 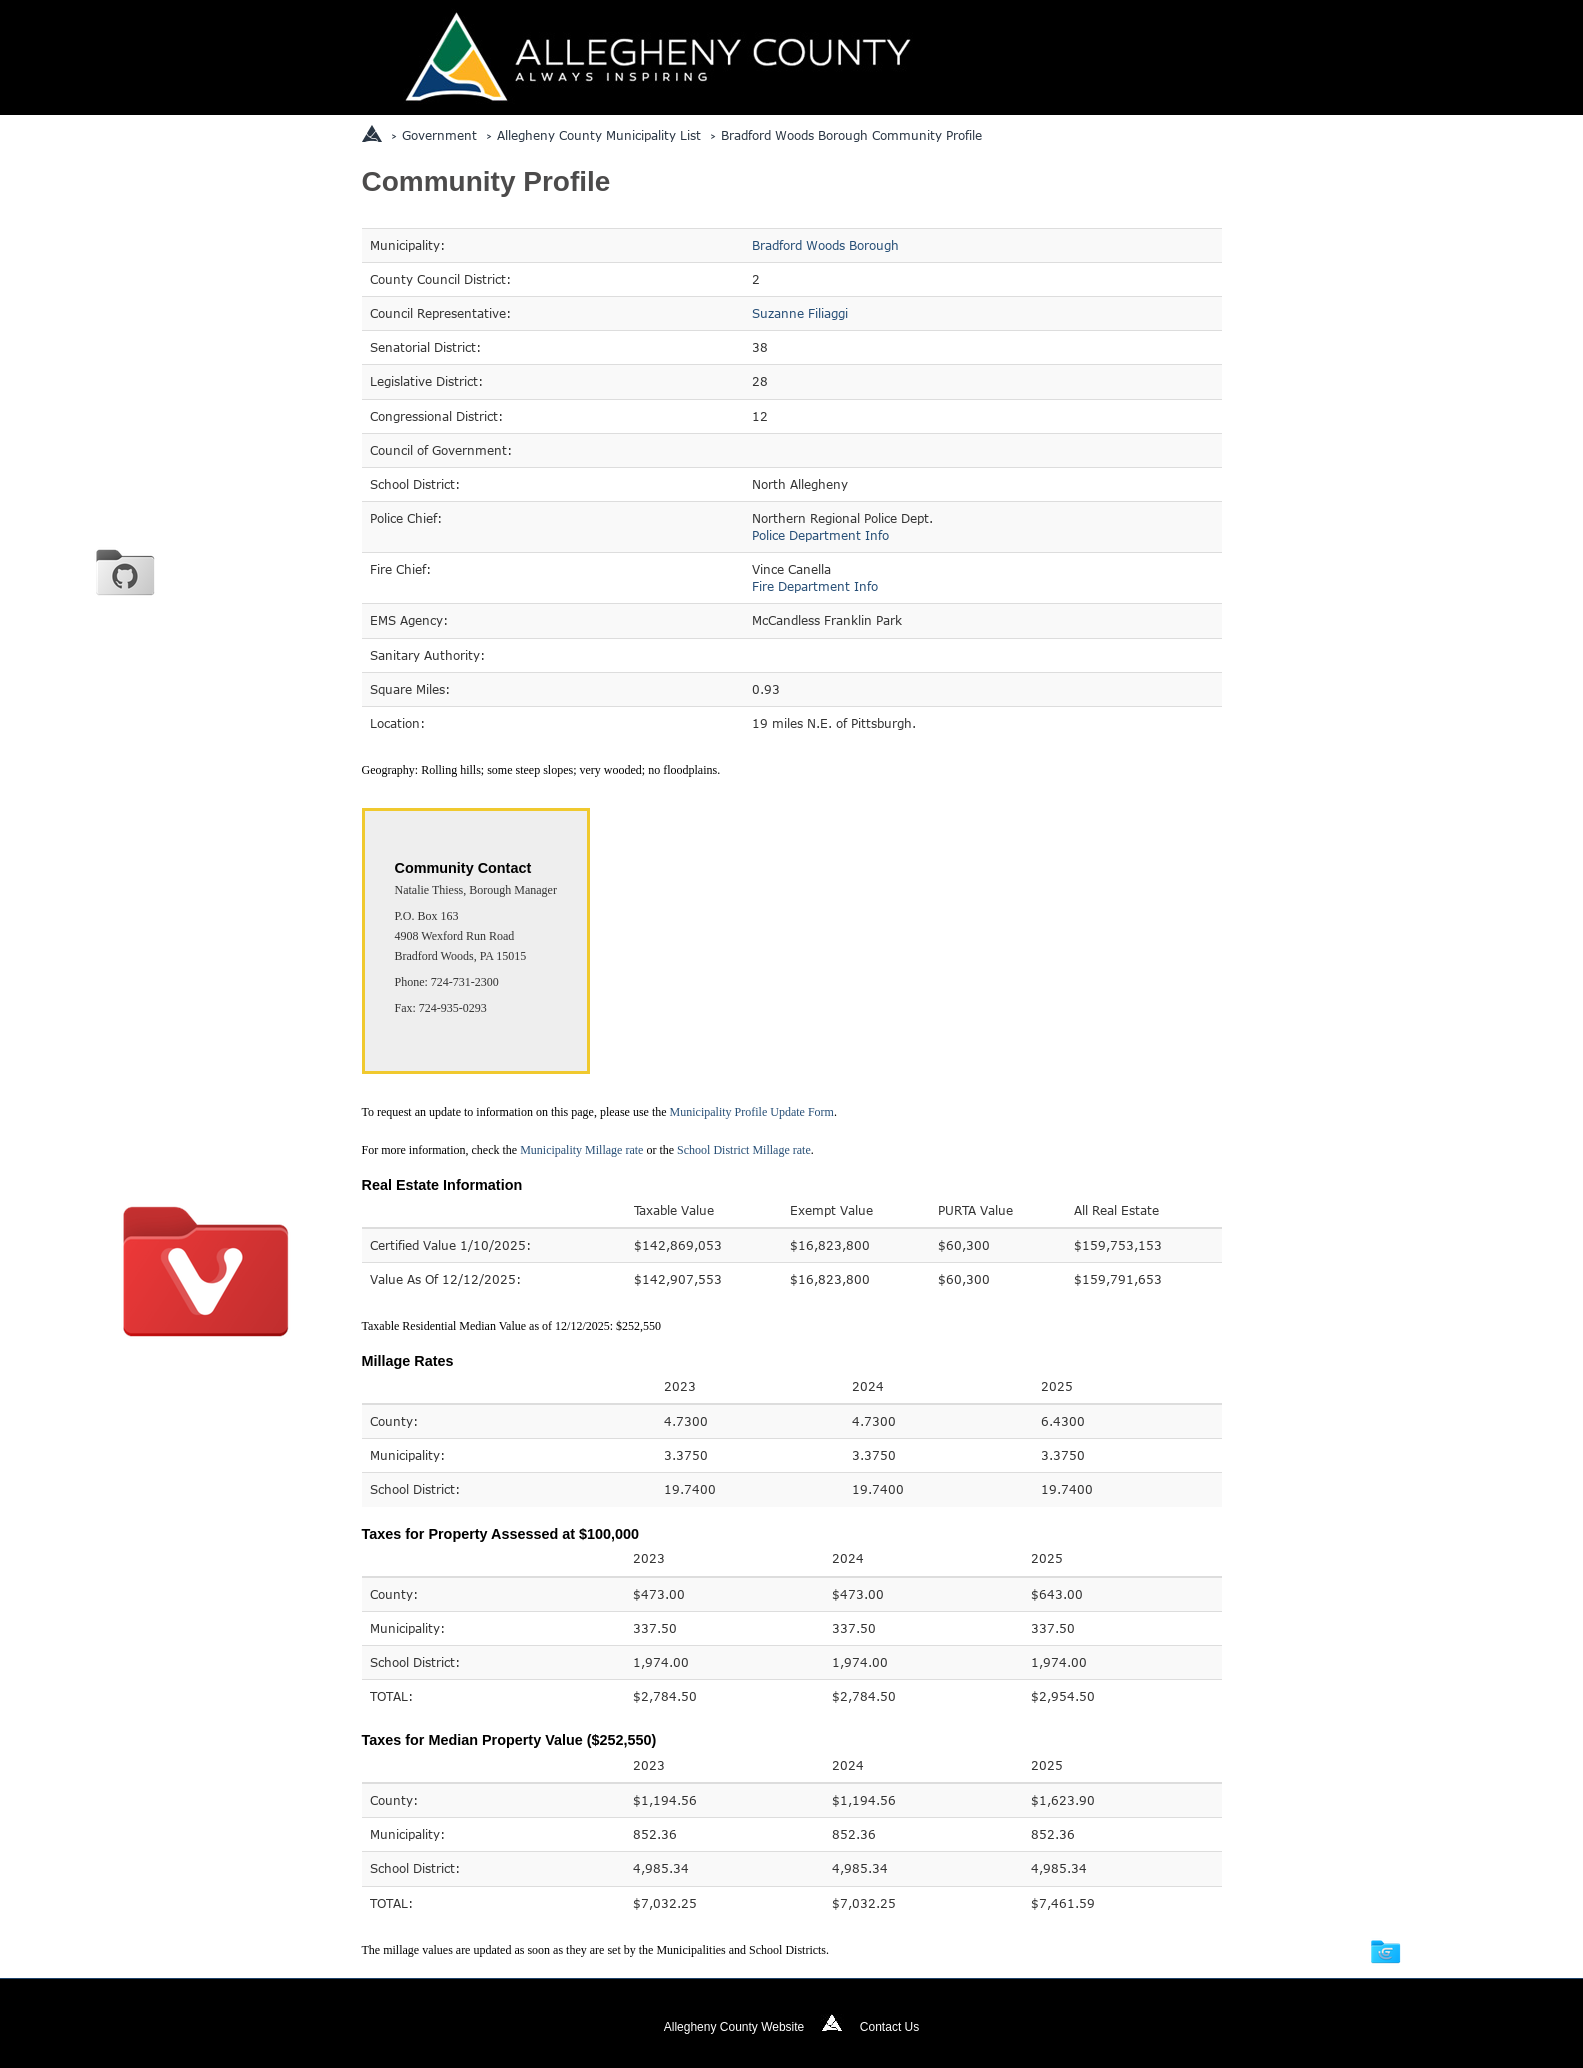 What do you see at coordinates (125, 574) in the screenshot?
I see `open github repository folder` at bounding box center [125, 574].